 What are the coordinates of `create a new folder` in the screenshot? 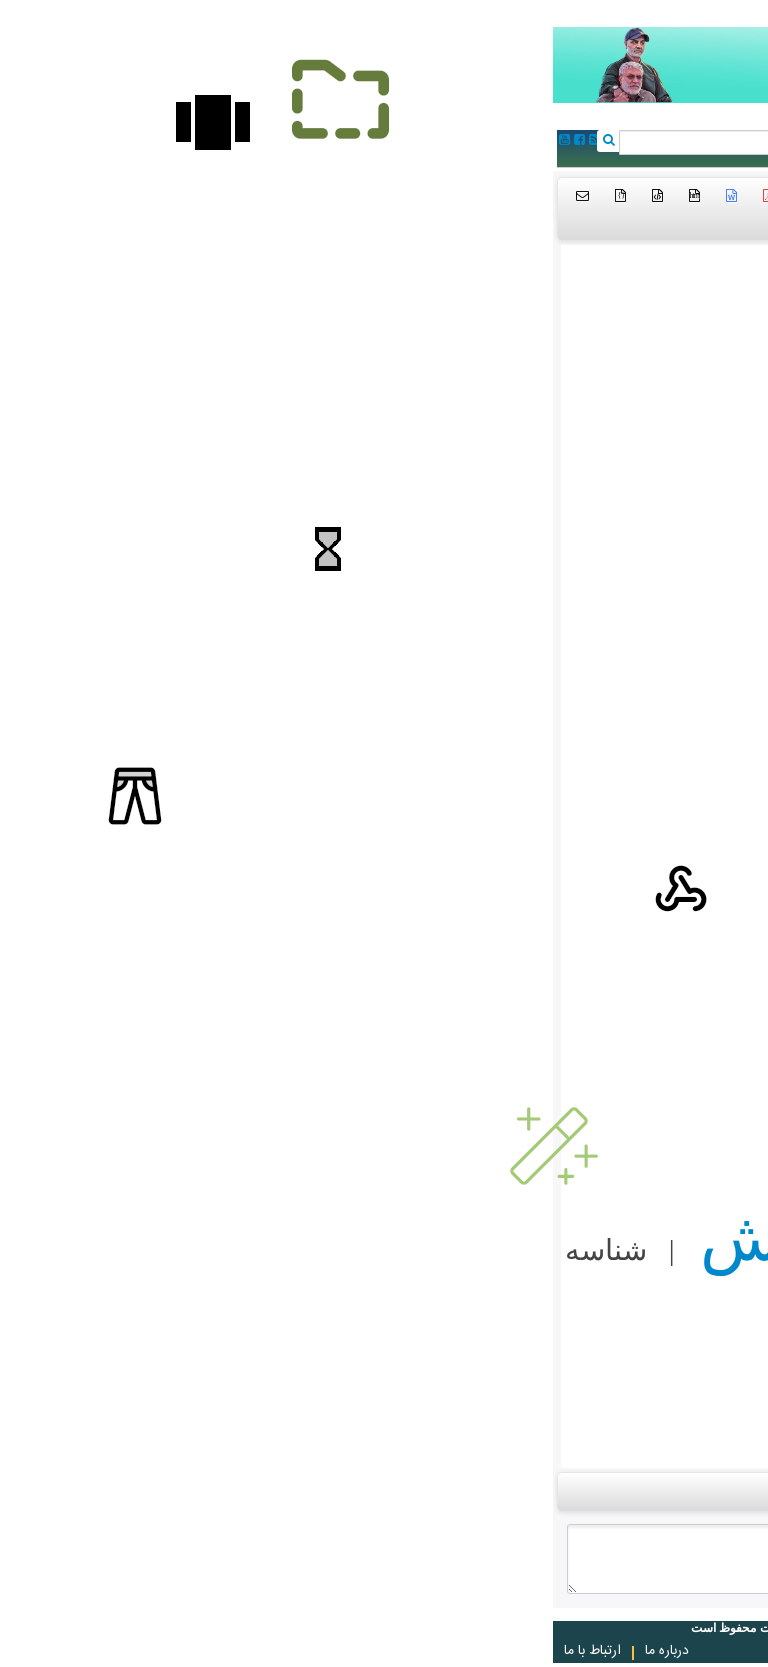 It's located at (340, 97).